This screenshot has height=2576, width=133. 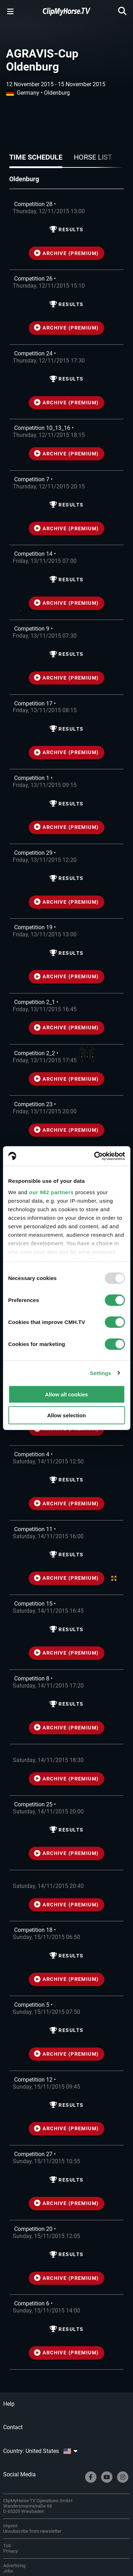 What do you see at coordinates (87, 1054) in the screenshot?
I see `configure audio/video input settings` at bounding box center [87, 1054].